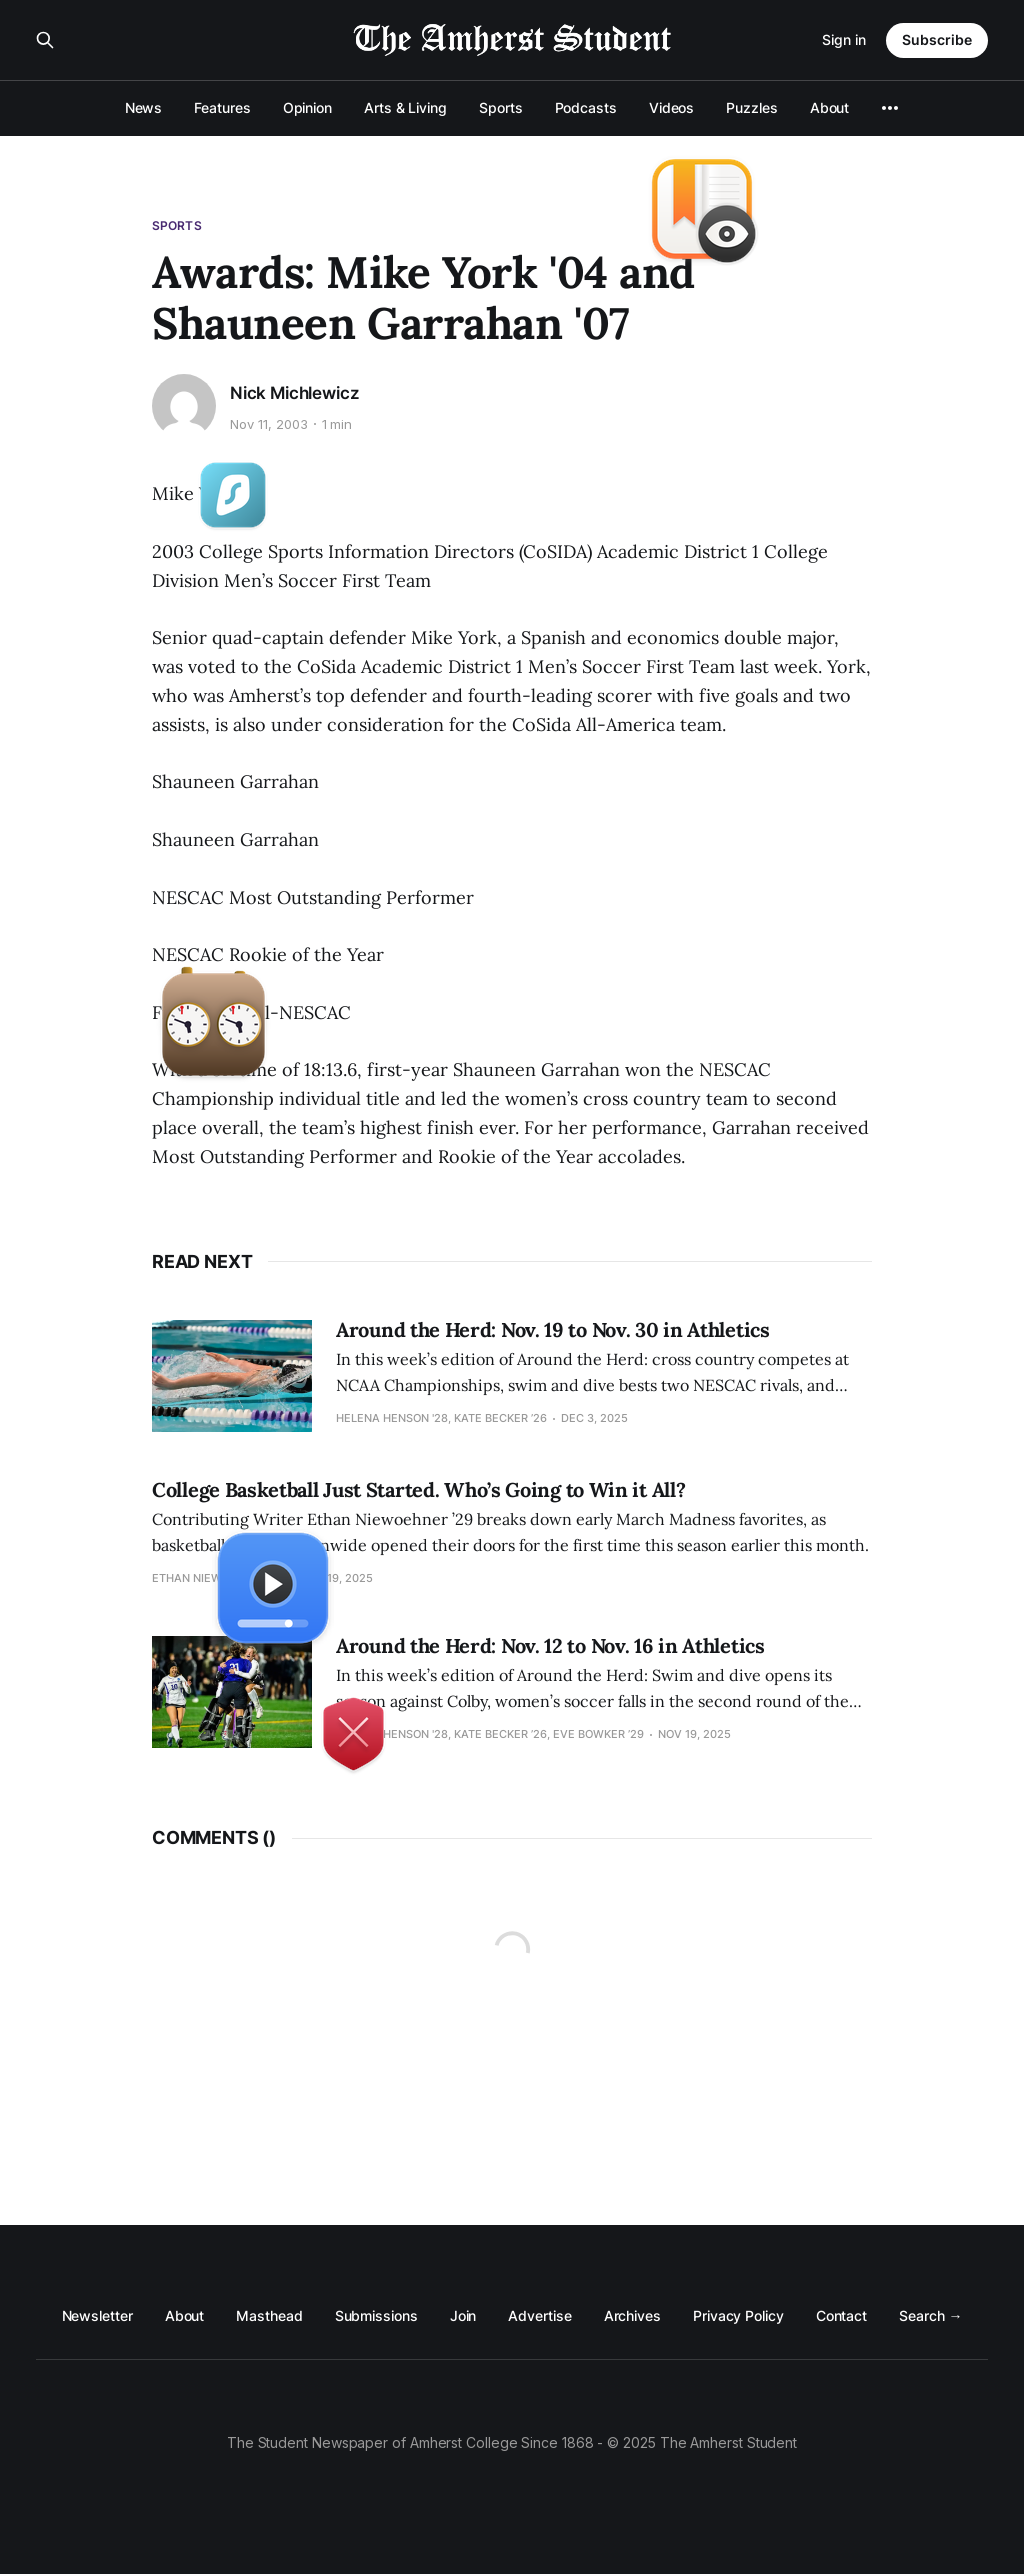 Image resolution: width=1024 pixels, height=2574 pixels. I want to click on open surfshark vpn app, so click(233, 495).